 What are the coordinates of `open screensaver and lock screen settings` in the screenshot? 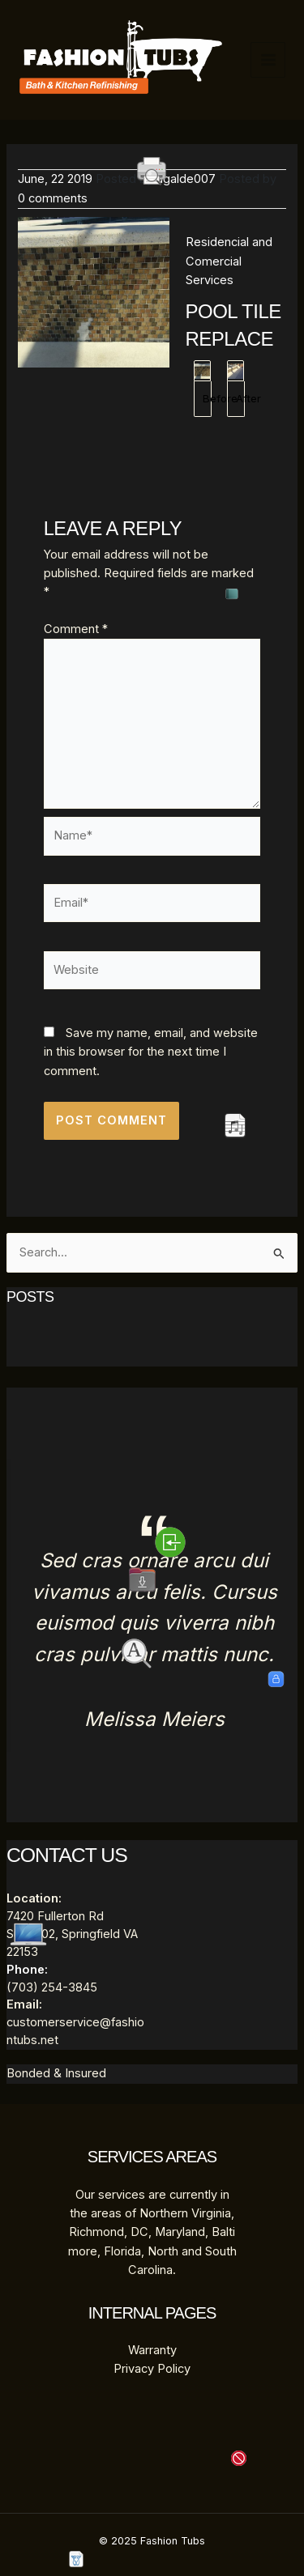 It's located at (276, 1679).